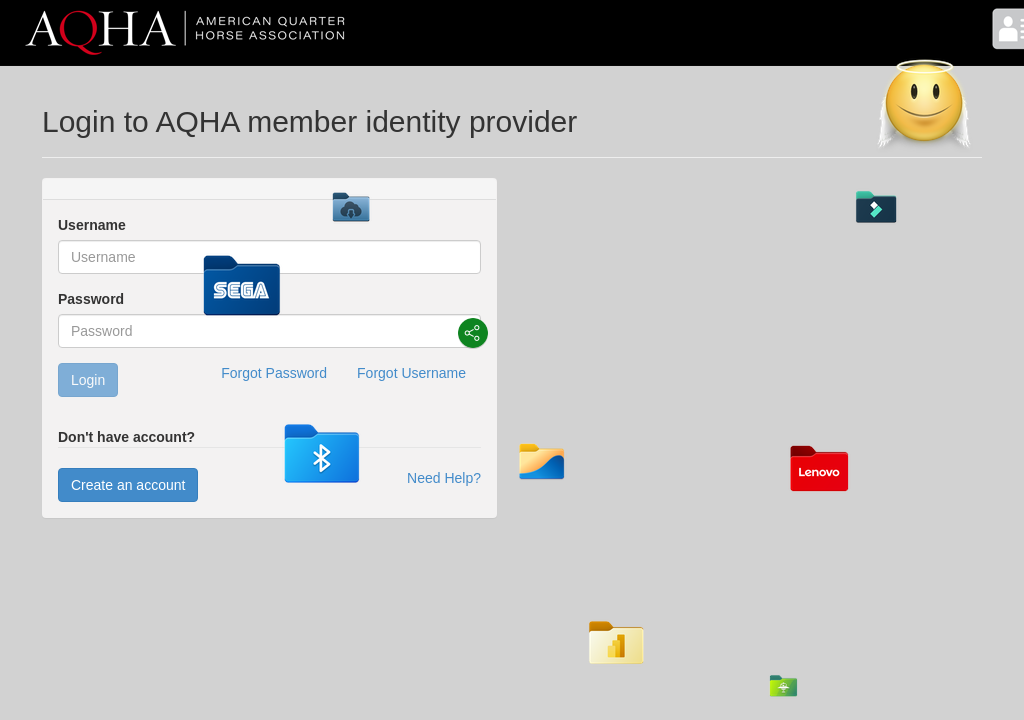 The width and height of the screenshot is (1024, 720). What do you see at coordinates (351, 208) in the screenshot?
I see `open downloads folder` at bounding box center [351, 208].